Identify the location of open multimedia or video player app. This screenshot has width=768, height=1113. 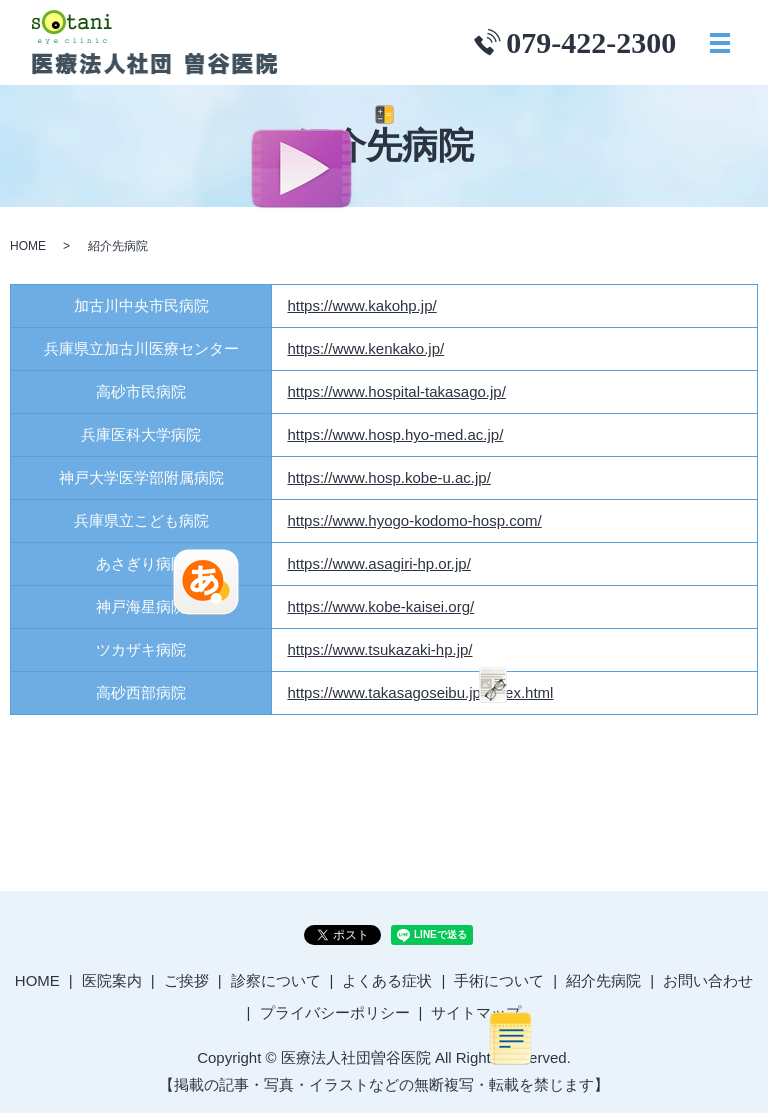
(301, 168).